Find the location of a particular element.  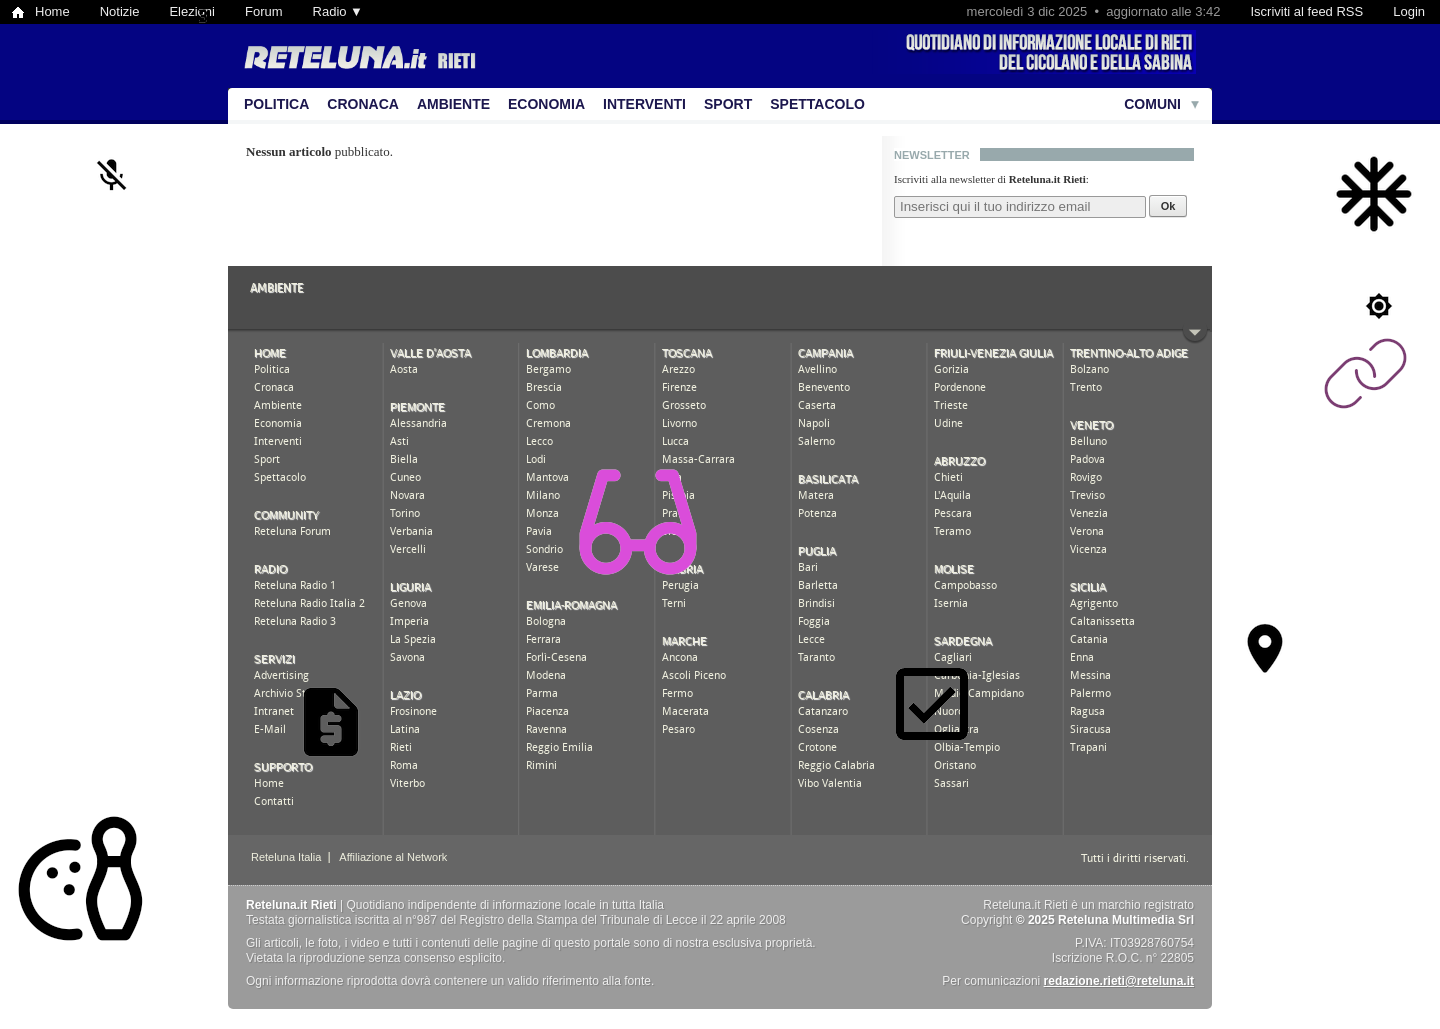

request a price quote or estimate is located at coordinates (331, 722).